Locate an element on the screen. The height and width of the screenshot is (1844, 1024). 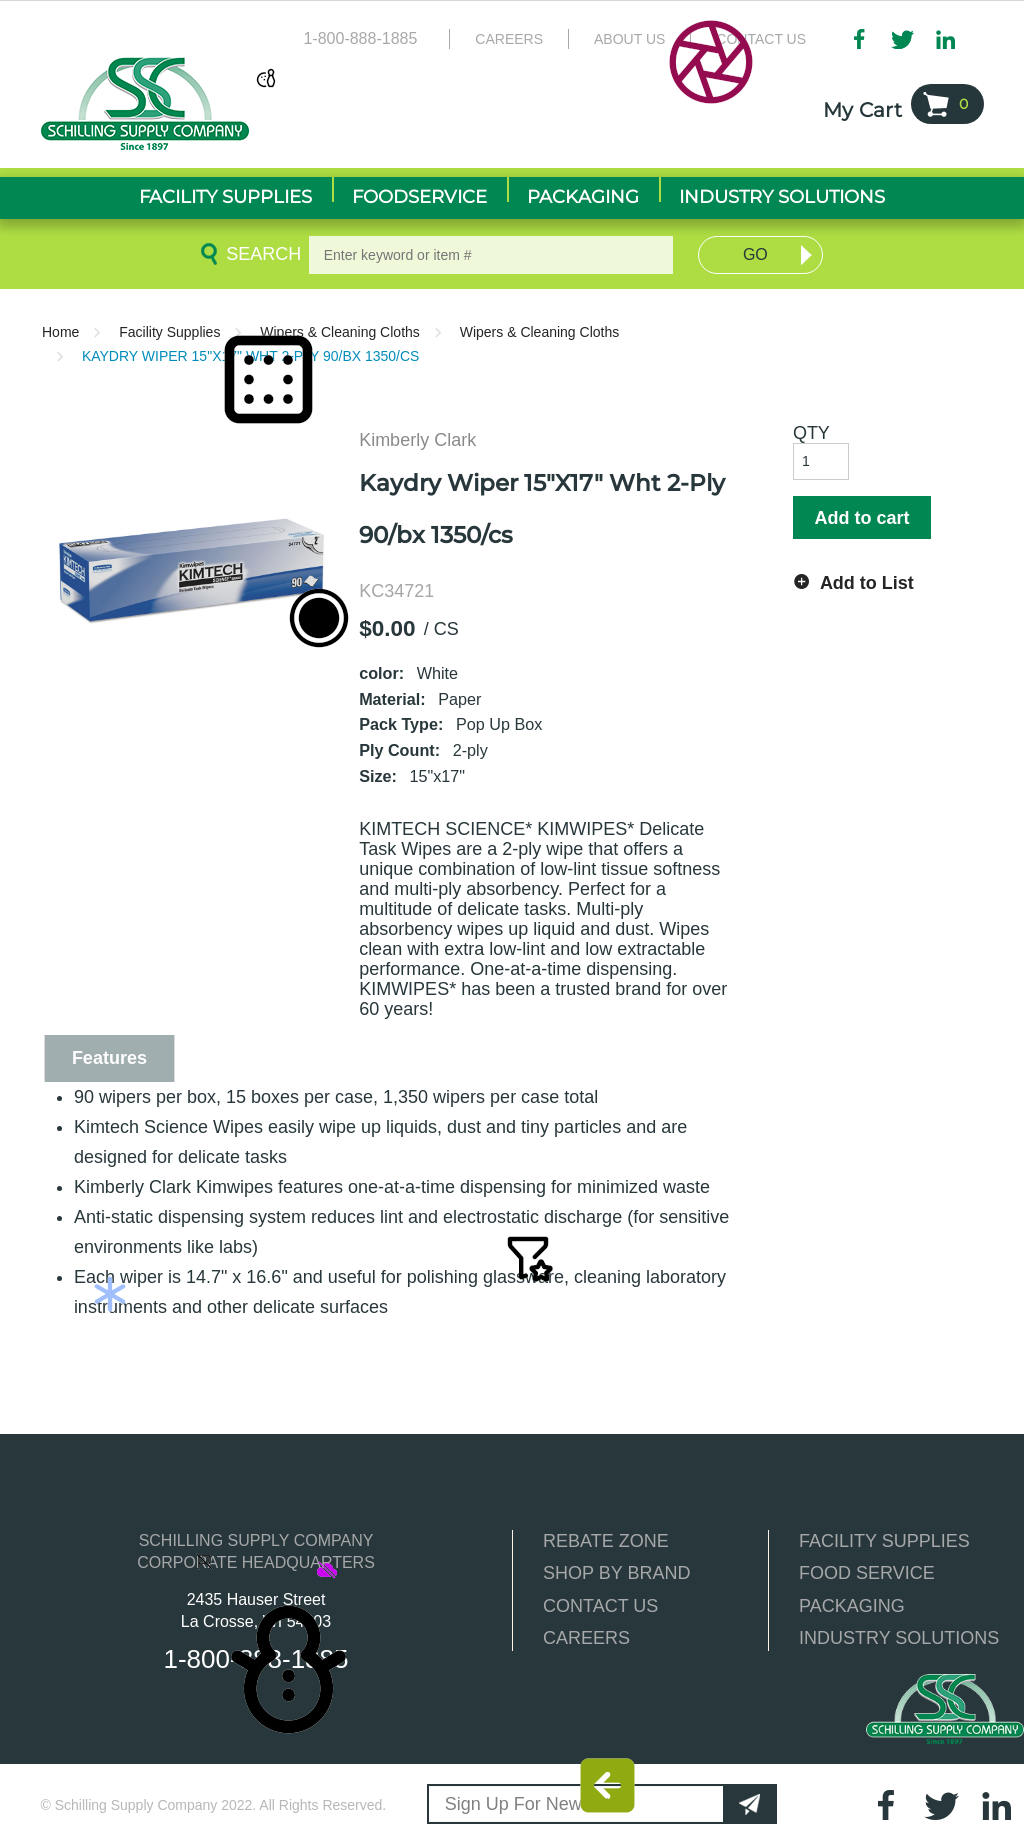
adjust padding or spacing within a container is located at coordinates (268, 379).